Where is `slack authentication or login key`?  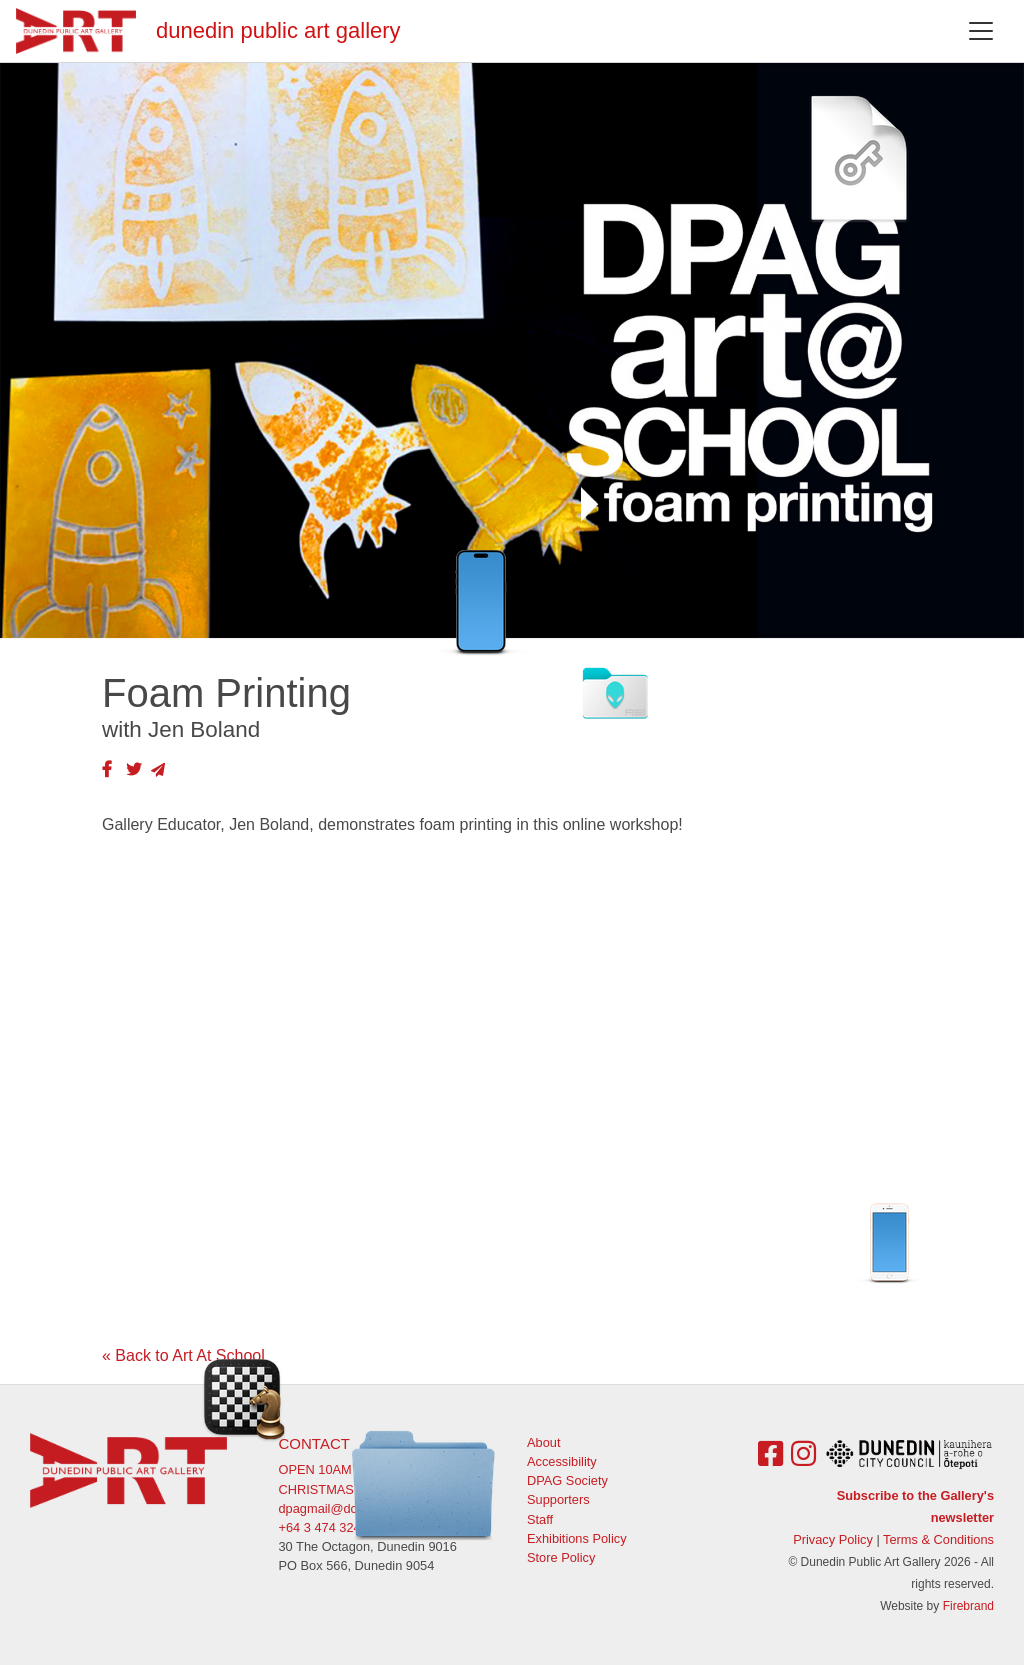
slack authentication or login key is located at coordinates (859, 161).